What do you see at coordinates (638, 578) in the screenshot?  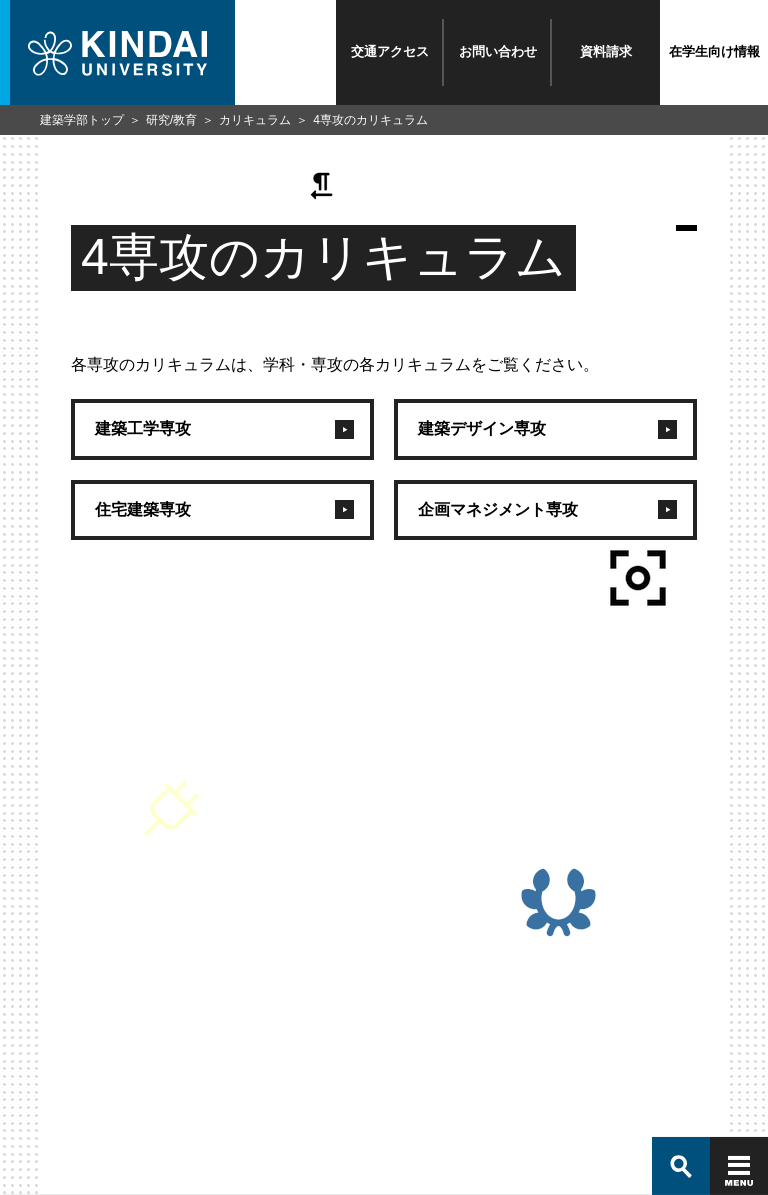 I see `focus camera on a subject` at bounding box center [638, 578].